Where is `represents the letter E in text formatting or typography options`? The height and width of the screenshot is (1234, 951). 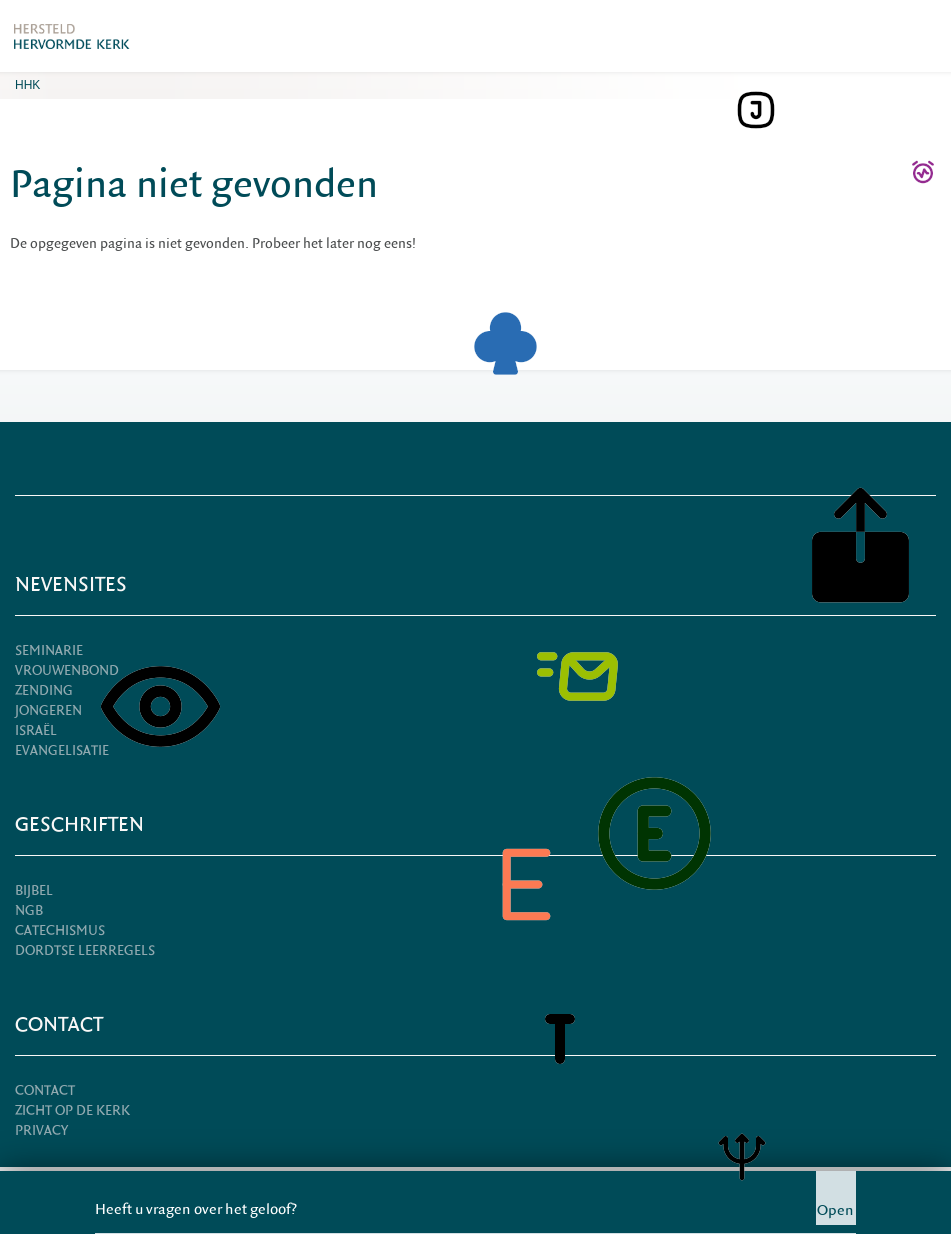
represents the letter E in text formatting or typography options is located at coordinates (526, 884).